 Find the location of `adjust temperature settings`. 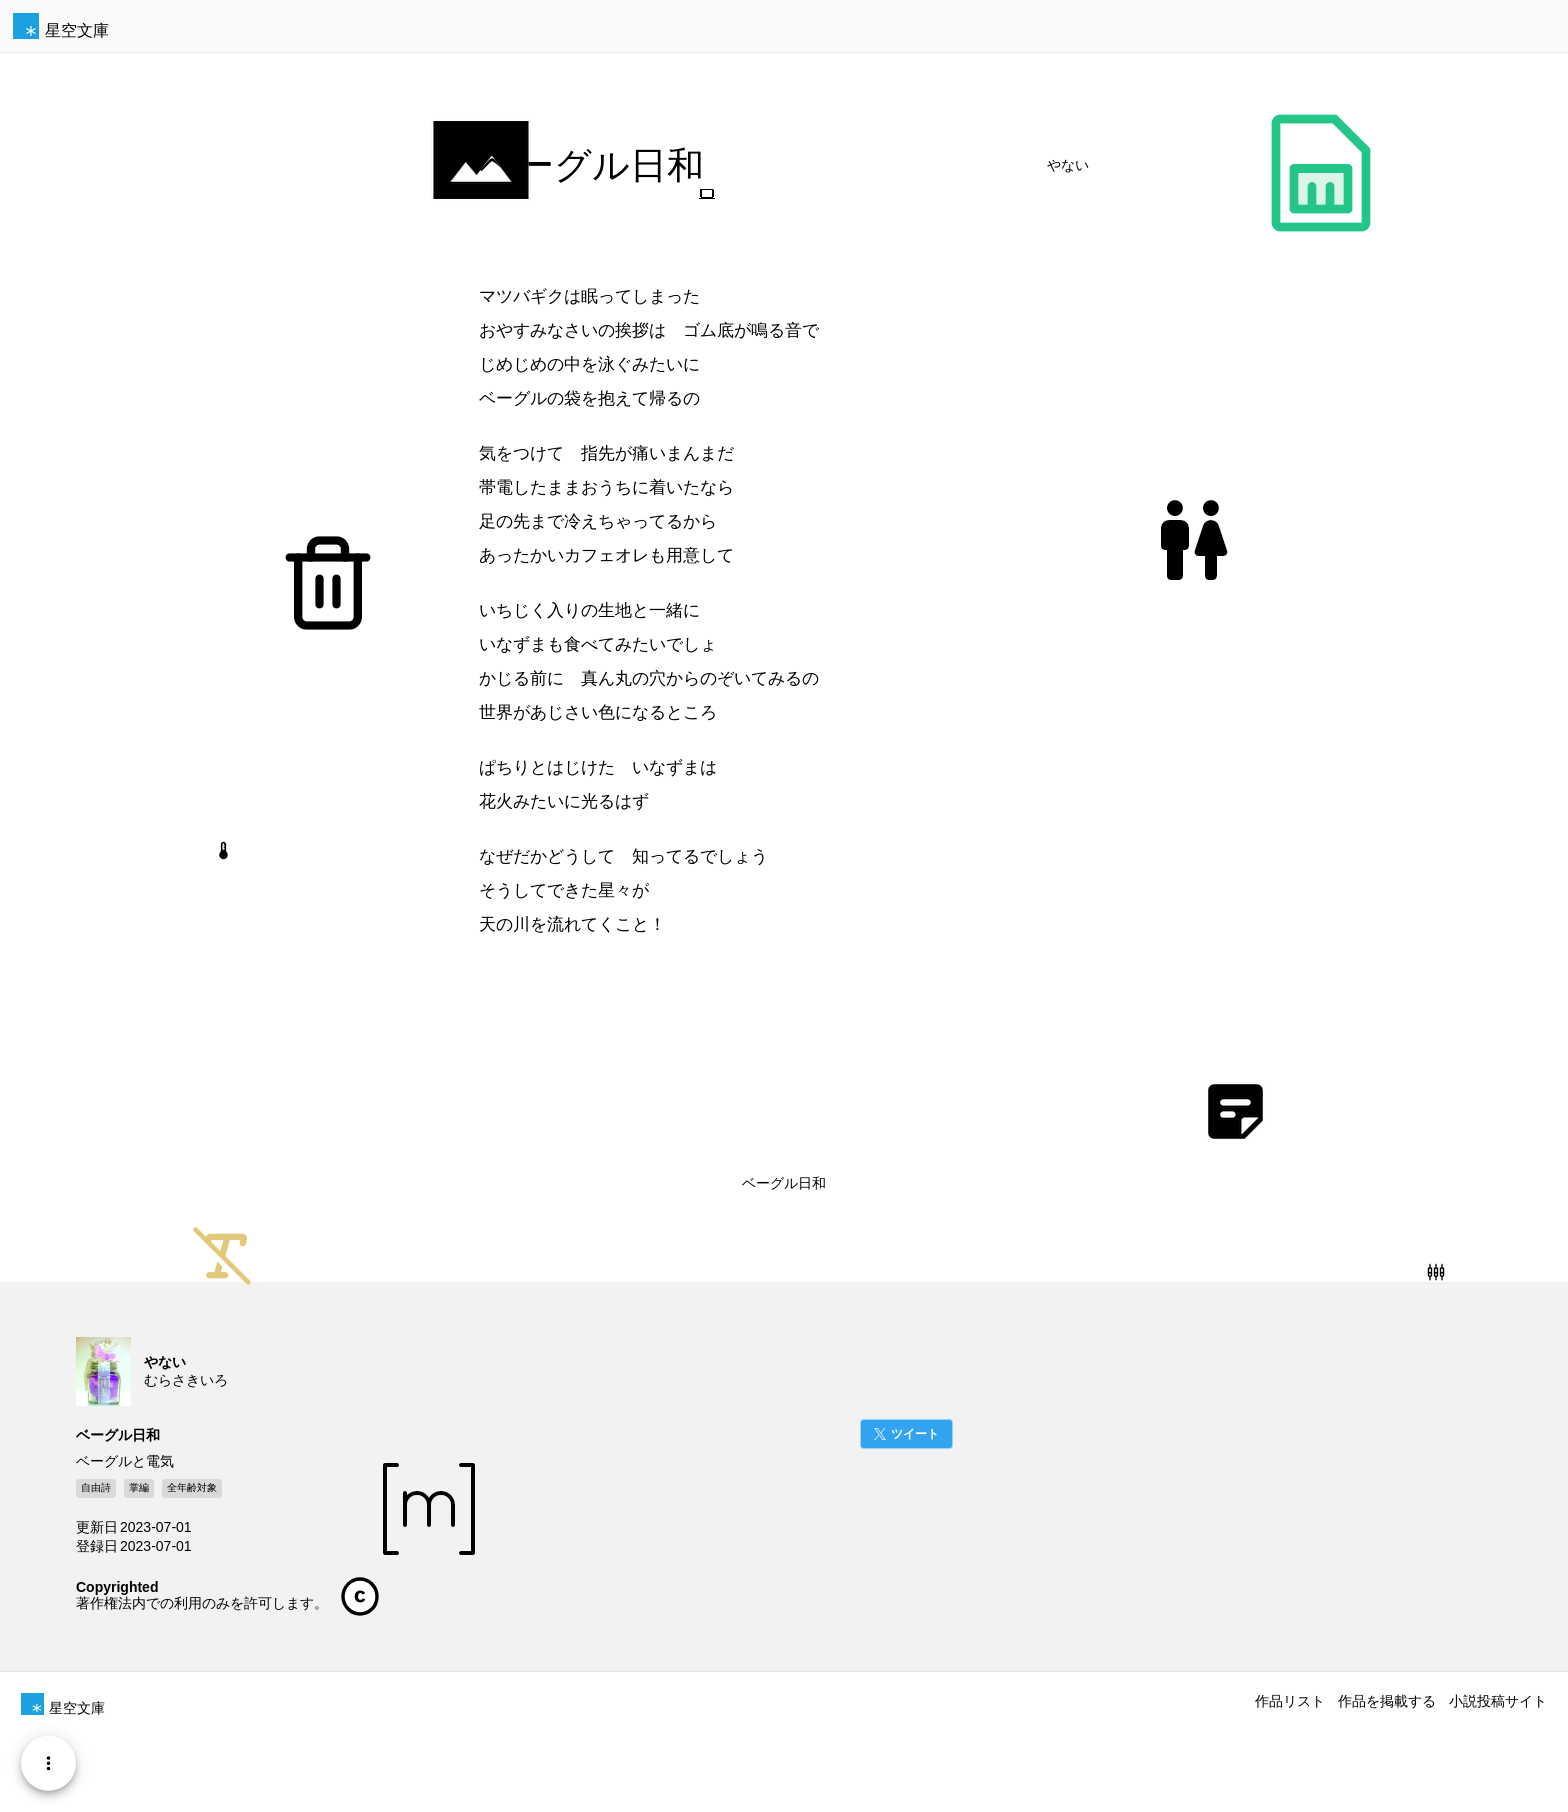

adjust temperature settings is located at coordinates (223, 850).